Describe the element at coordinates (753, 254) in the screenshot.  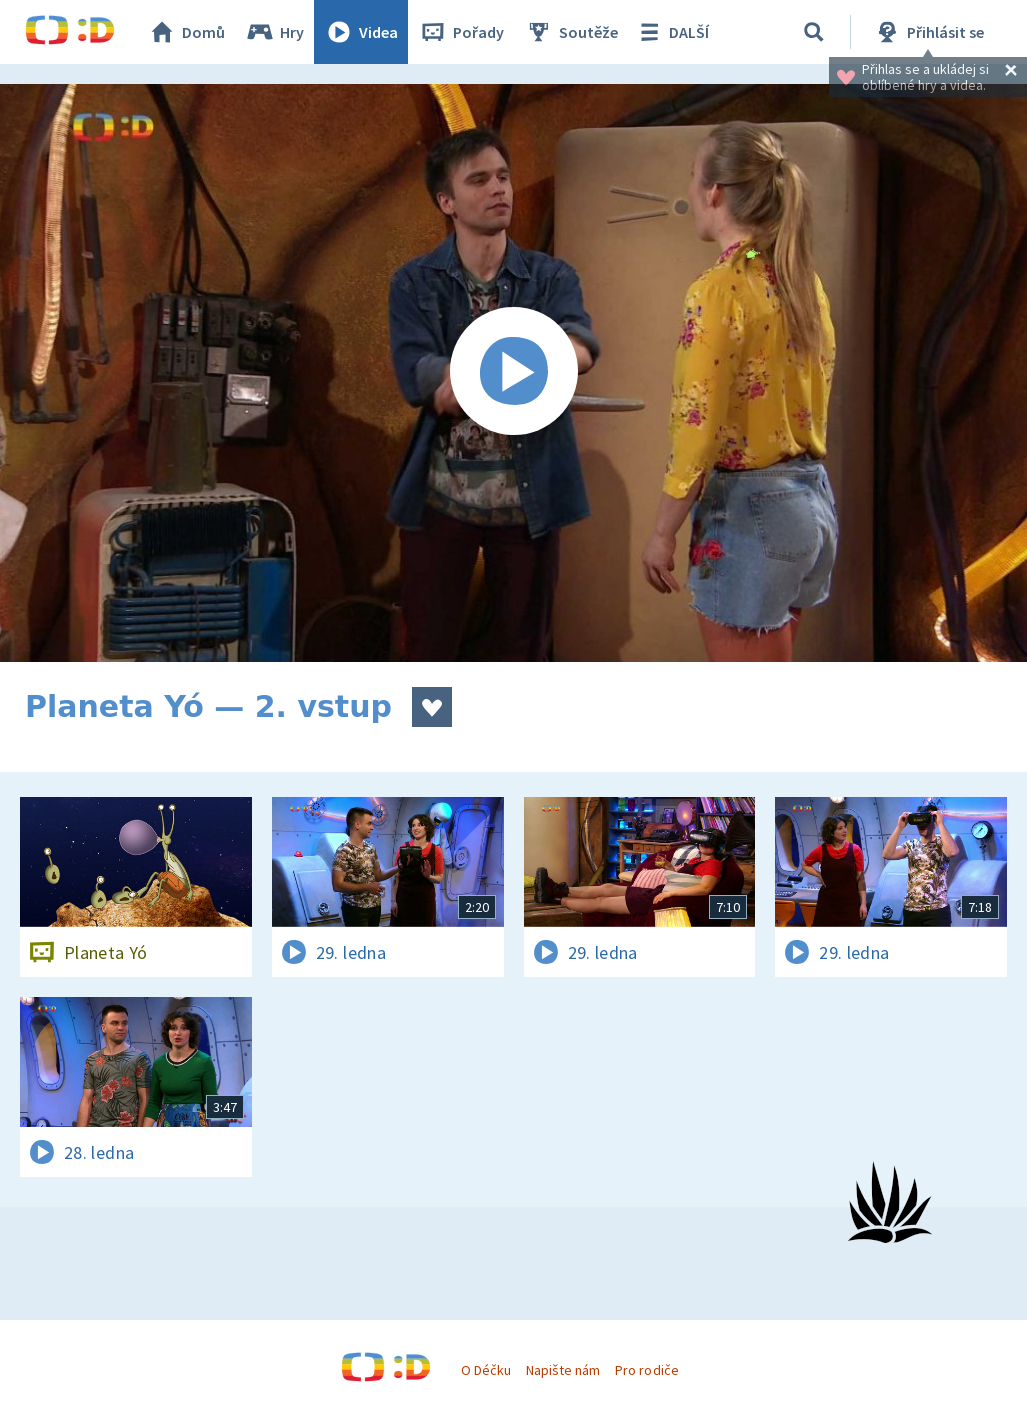
I see `access origami or paper craft tutorials` at that location.